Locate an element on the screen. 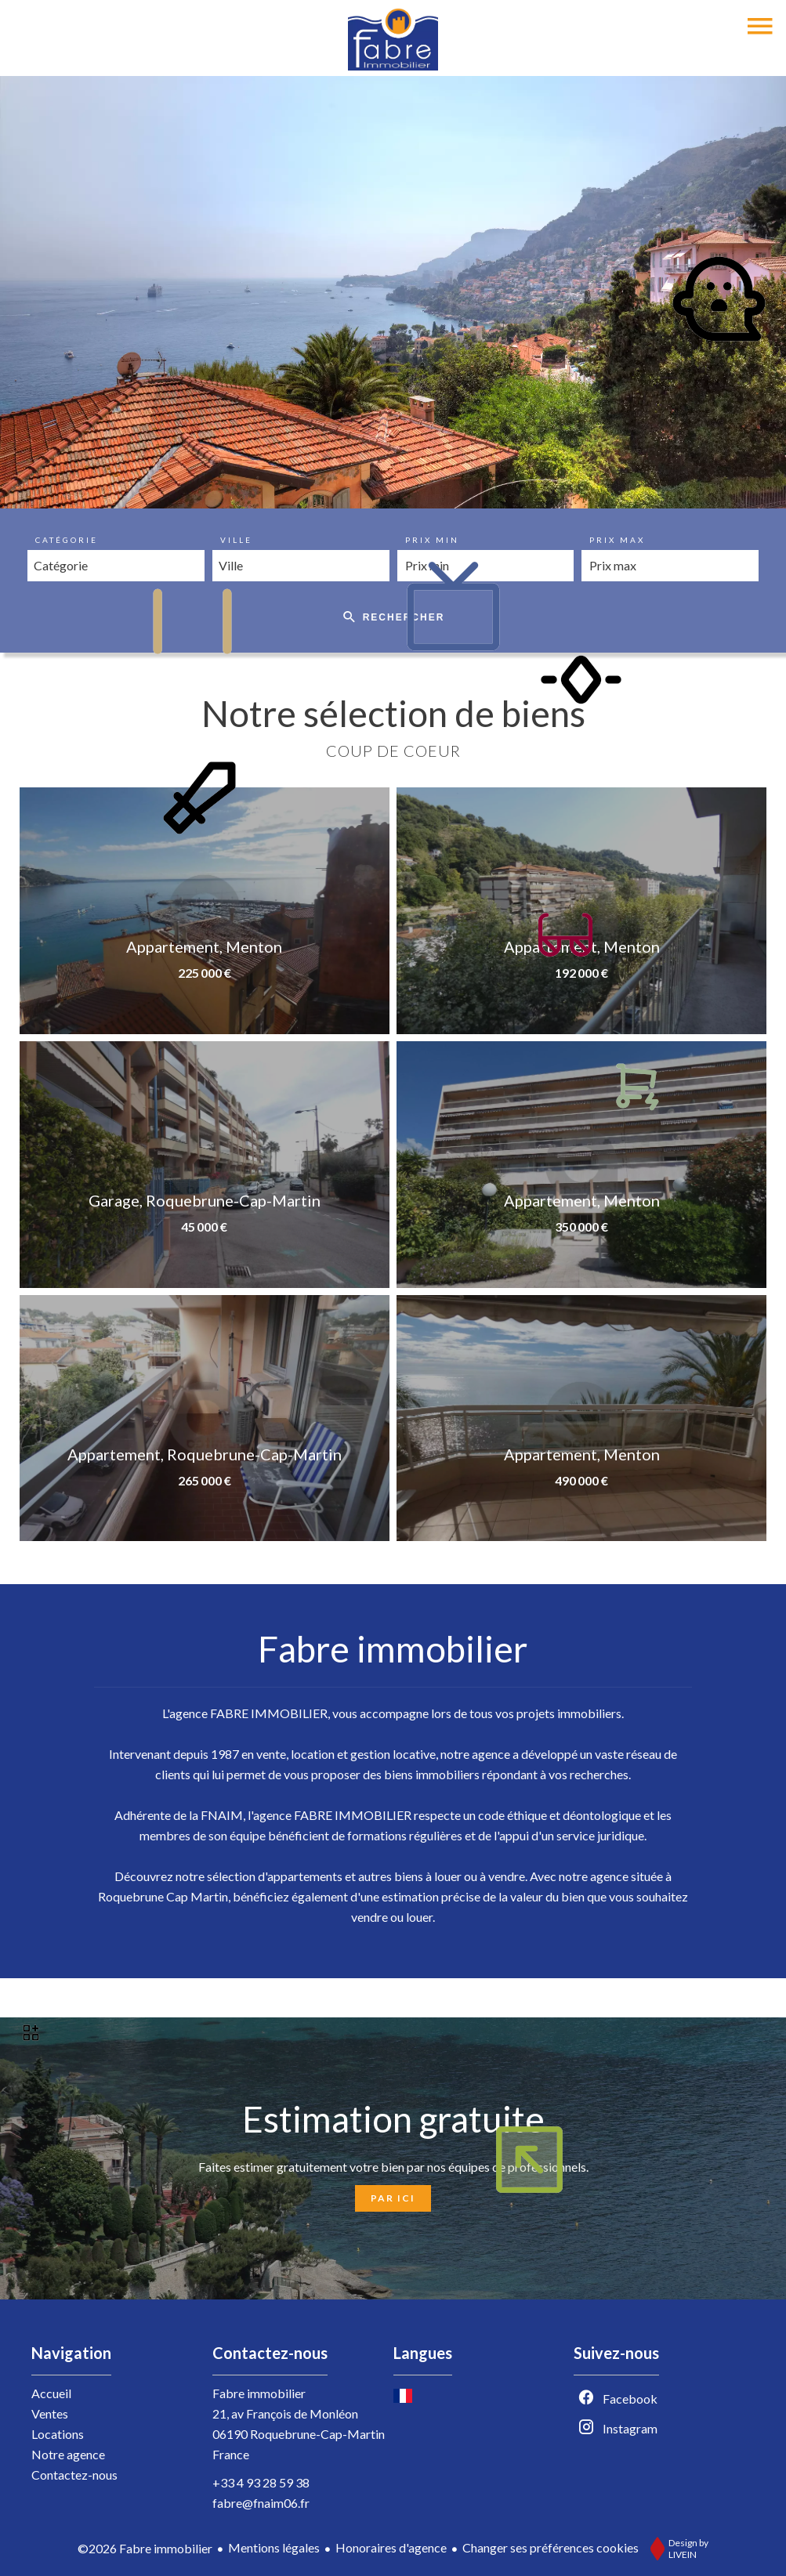 The image size is (786, 2576). open app drawer or menu is located at coordinates (31, 2032).